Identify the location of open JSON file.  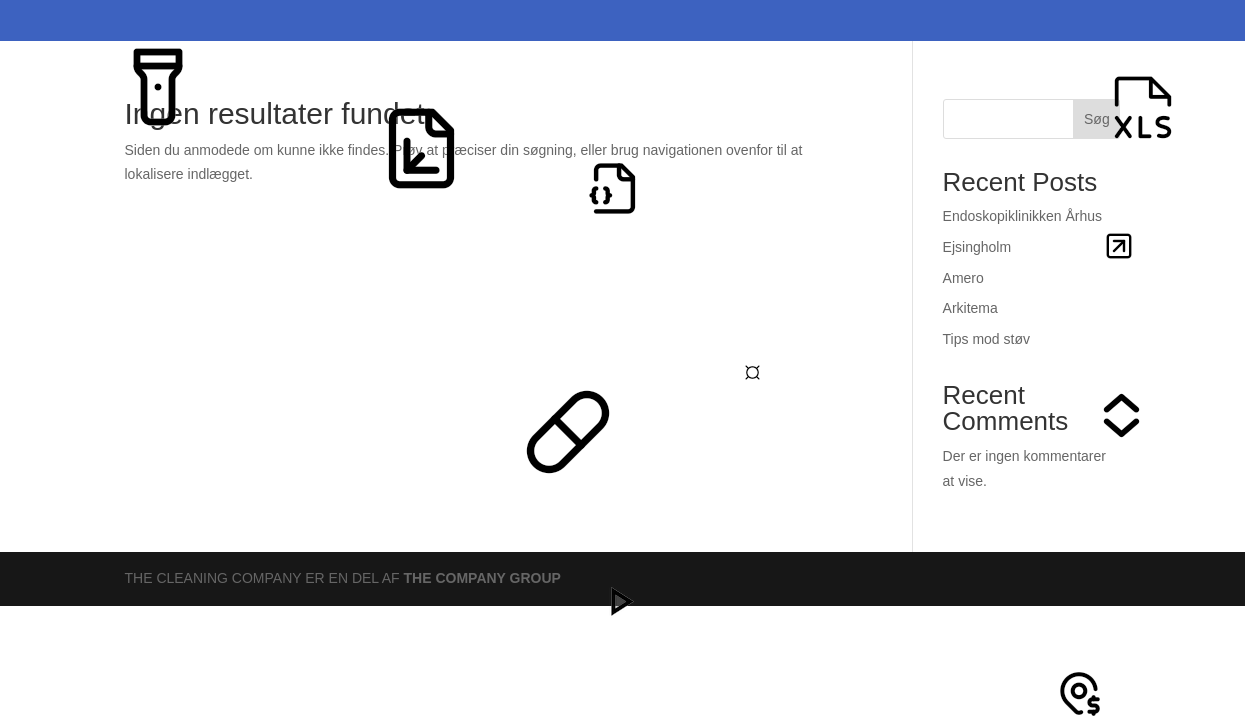
(614, 188).